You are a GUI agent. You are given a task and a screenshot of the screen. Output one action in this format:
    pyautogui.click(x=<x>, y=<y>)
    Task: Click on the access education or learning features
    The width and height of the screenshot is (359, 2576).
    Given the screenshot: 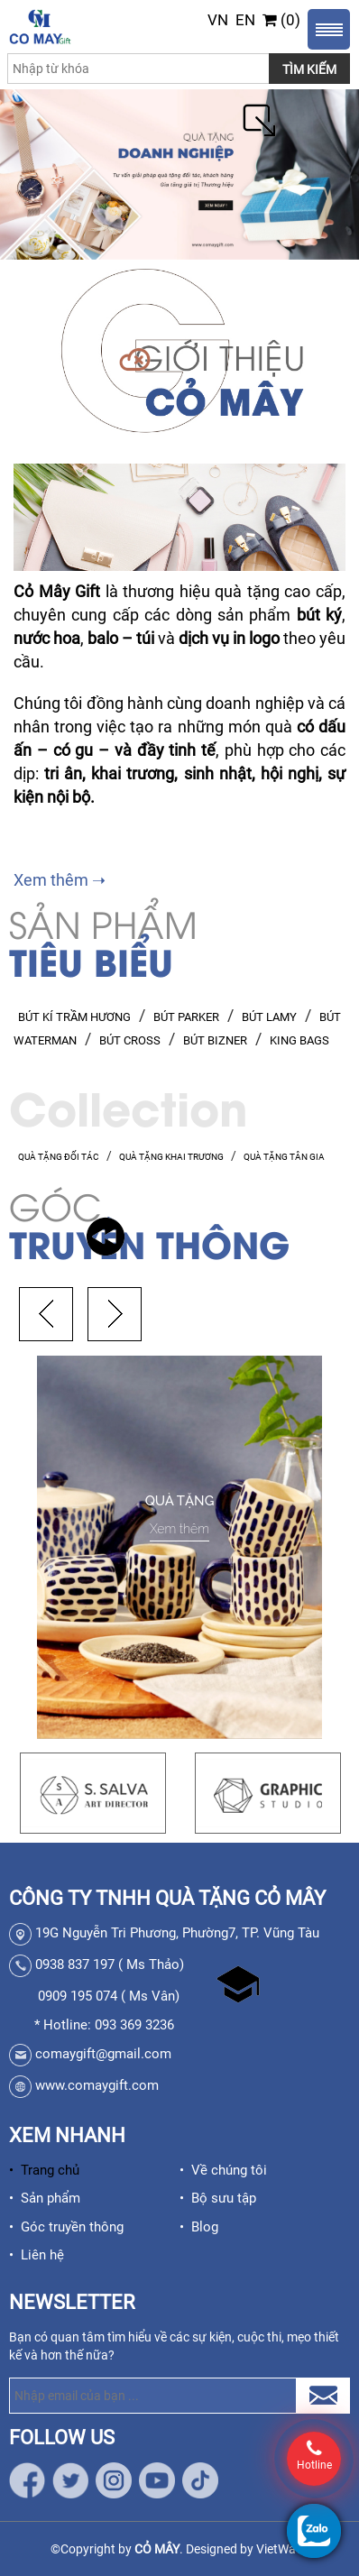 What is the action you would take?
    pyautogui.click(x=238, y=1984)
    